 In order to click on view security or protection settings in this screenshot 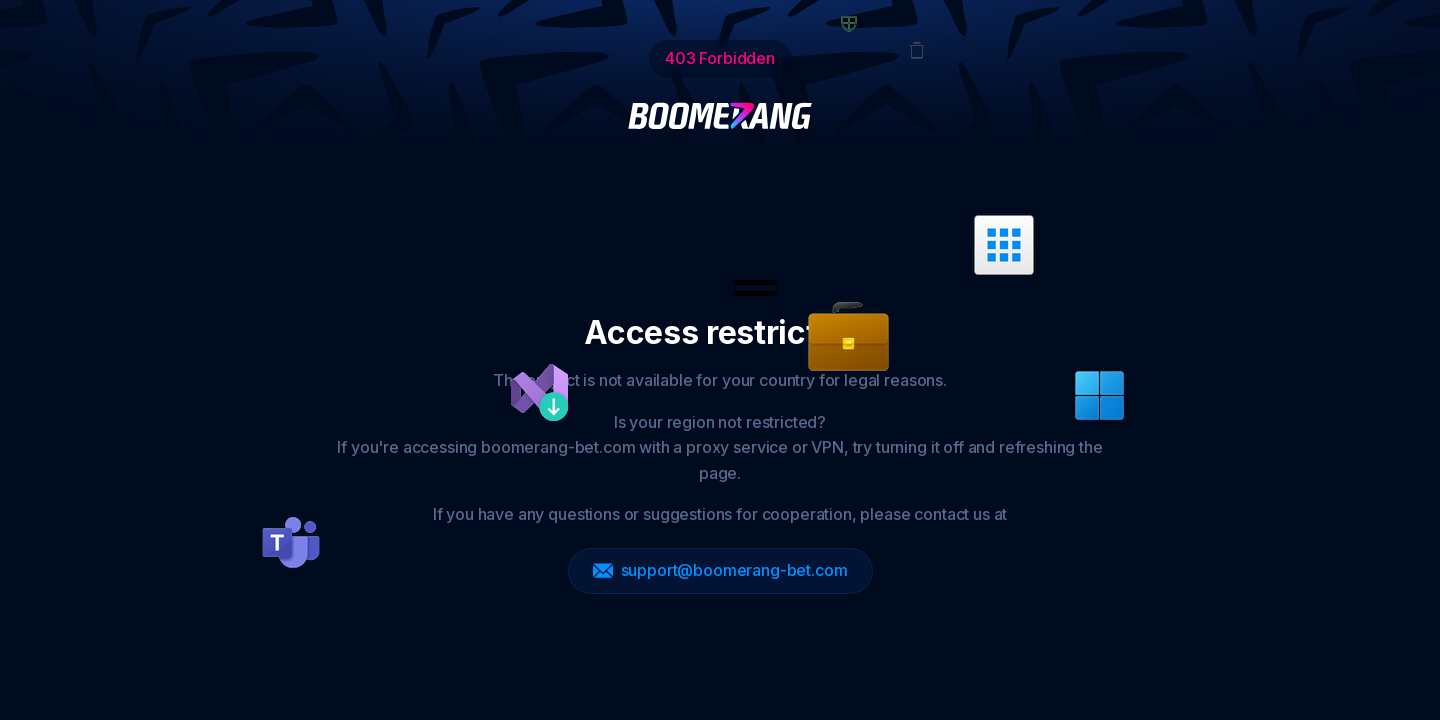, I will do `click(849, 23)`.